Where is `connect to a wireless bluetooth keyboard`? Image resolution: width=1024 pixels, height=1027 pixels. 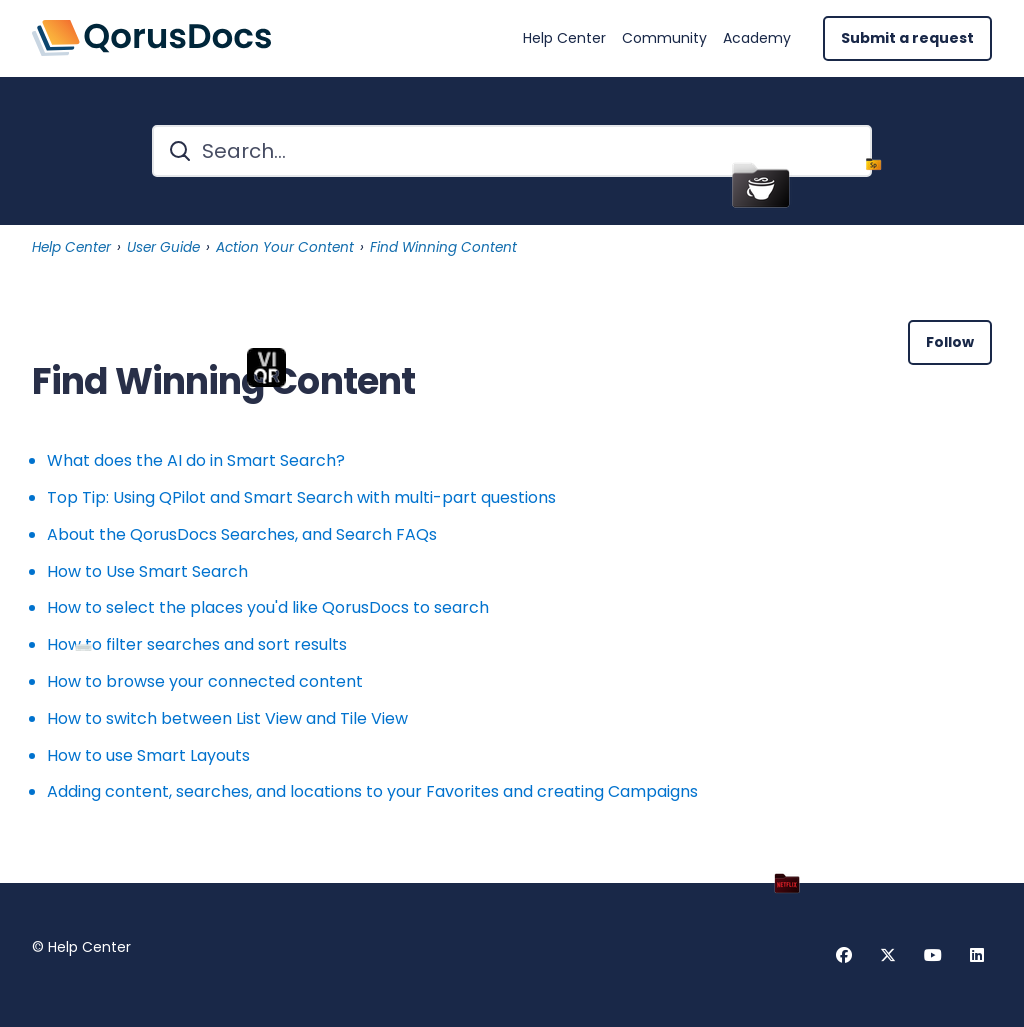 connect to a wireless bluetooth keyboard is located at coordinates (83, 647).